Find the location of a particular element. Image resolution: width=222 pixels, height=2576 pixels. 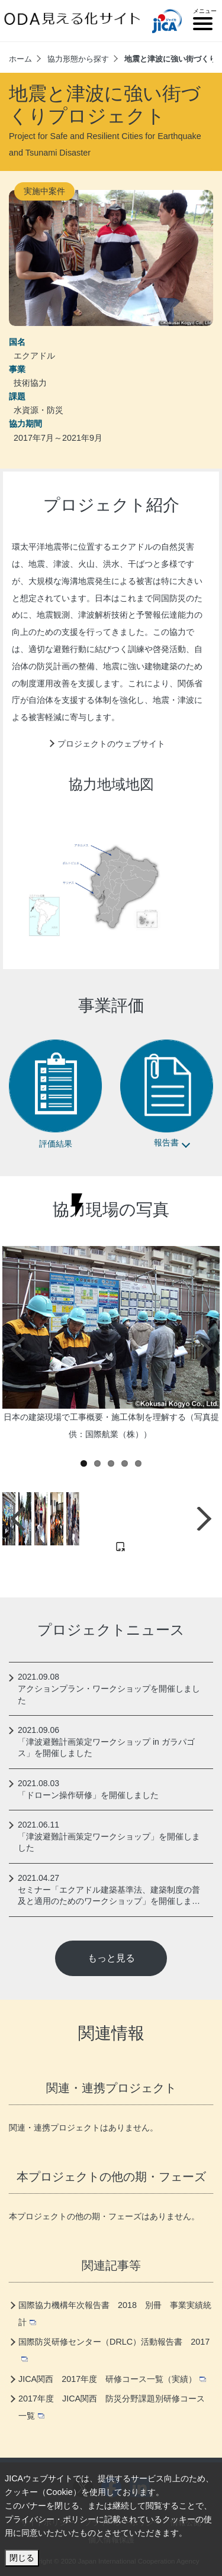

share content from iPad is located at coordinates (120, 1547).